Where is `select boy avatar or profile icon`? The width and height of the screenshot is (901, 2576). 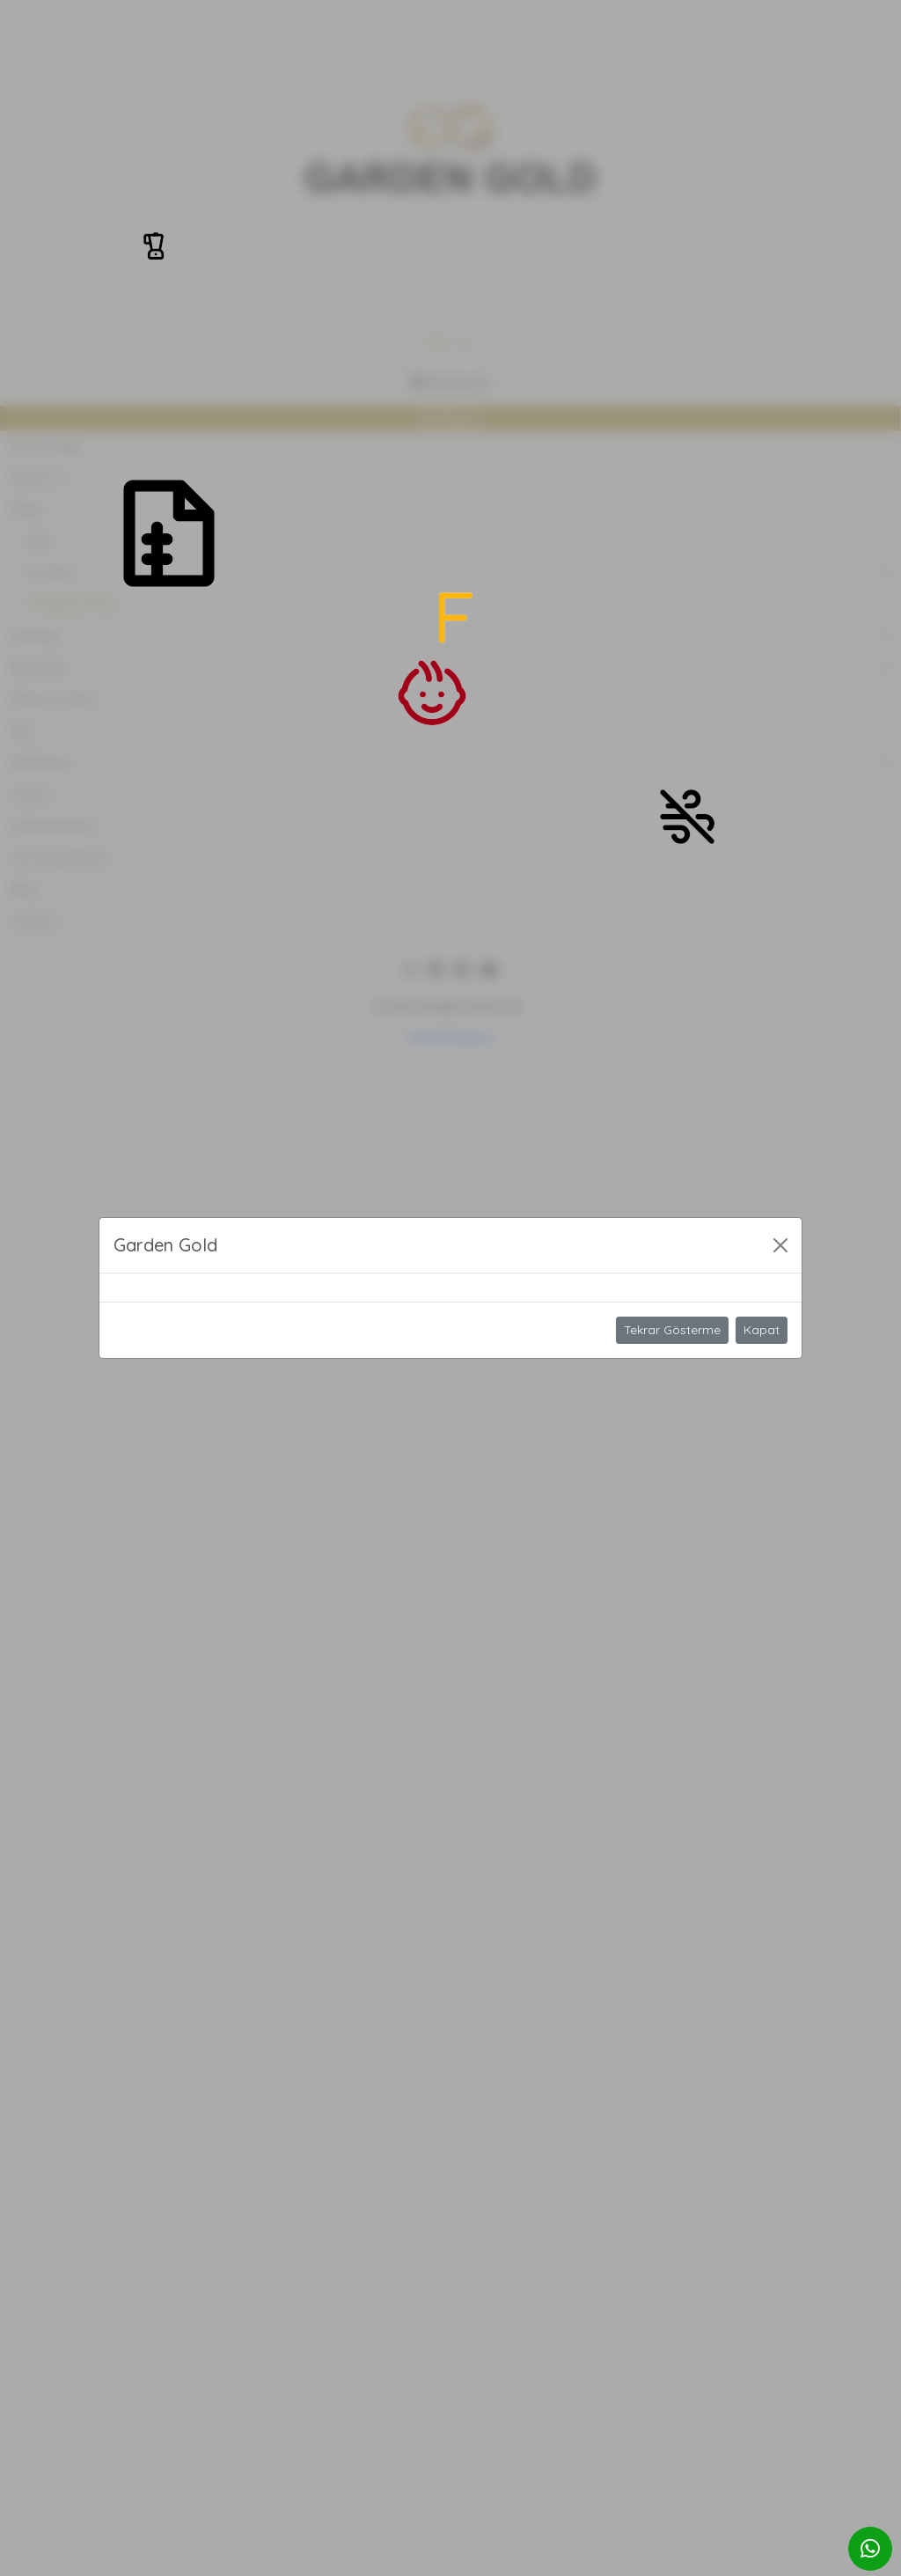
select boy avatar or profile icon is located at coordinates (432, 694).